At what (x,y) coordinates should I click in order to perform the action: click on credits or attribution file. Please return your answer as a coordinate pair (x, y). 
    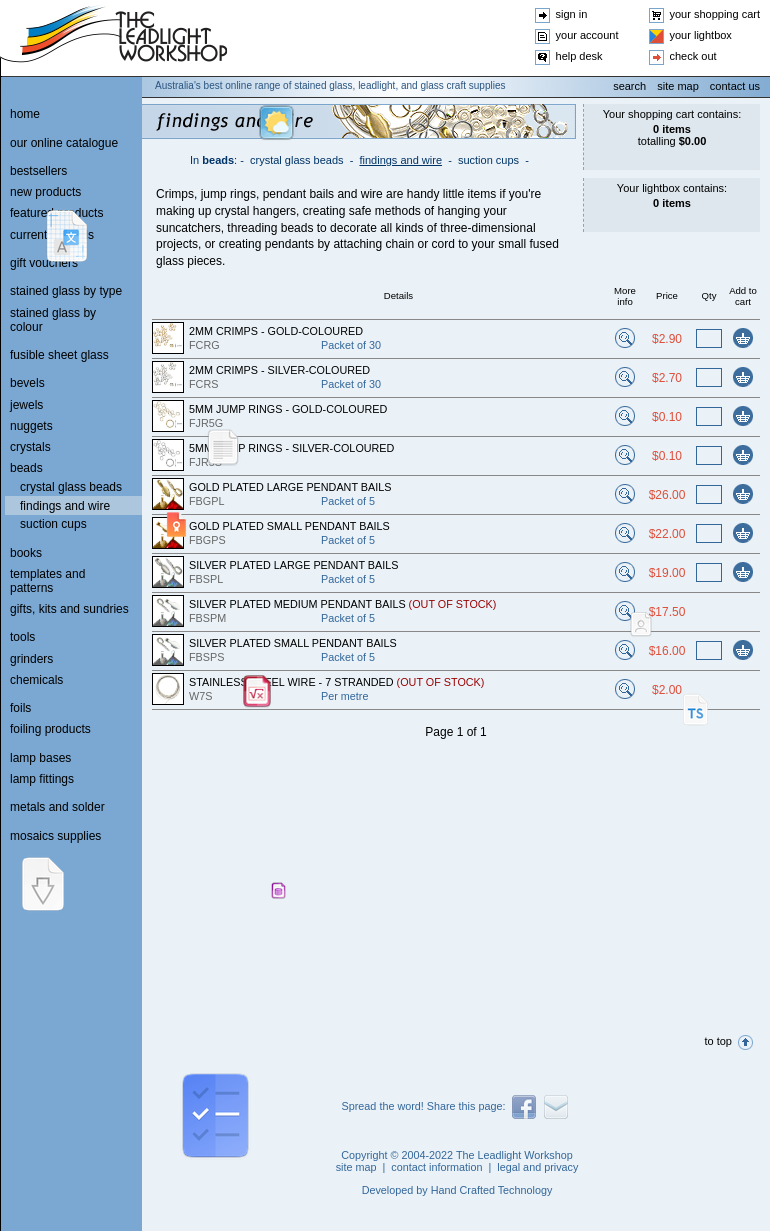
    Looking at the image, I should click on (641, 624).